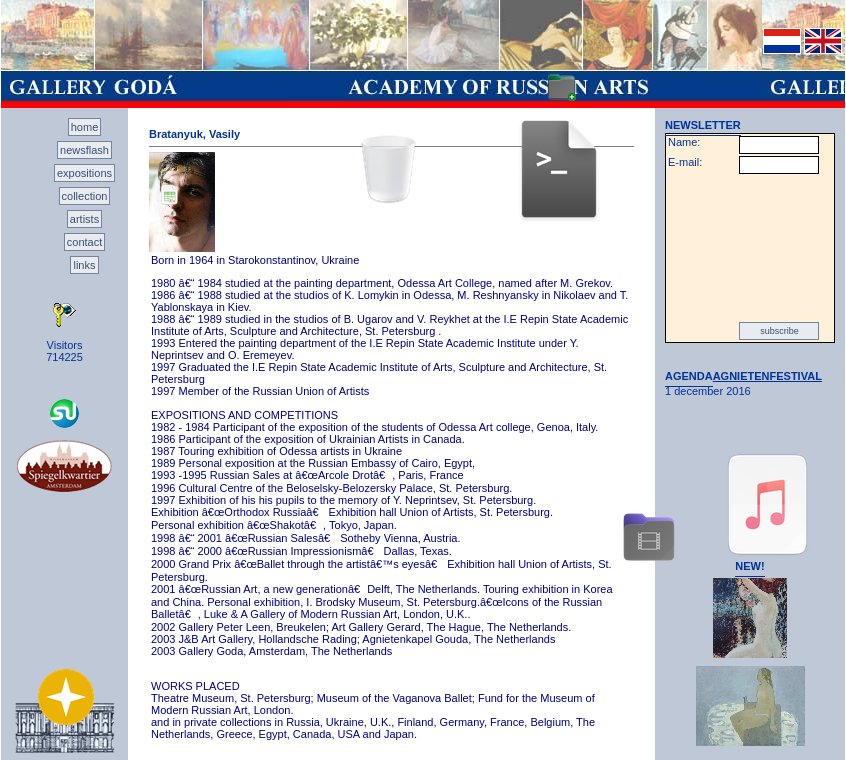 The height and width of the screenshot is (760, 846). I want to click on trust or authorize a bluetooth device, so click(66, 697).